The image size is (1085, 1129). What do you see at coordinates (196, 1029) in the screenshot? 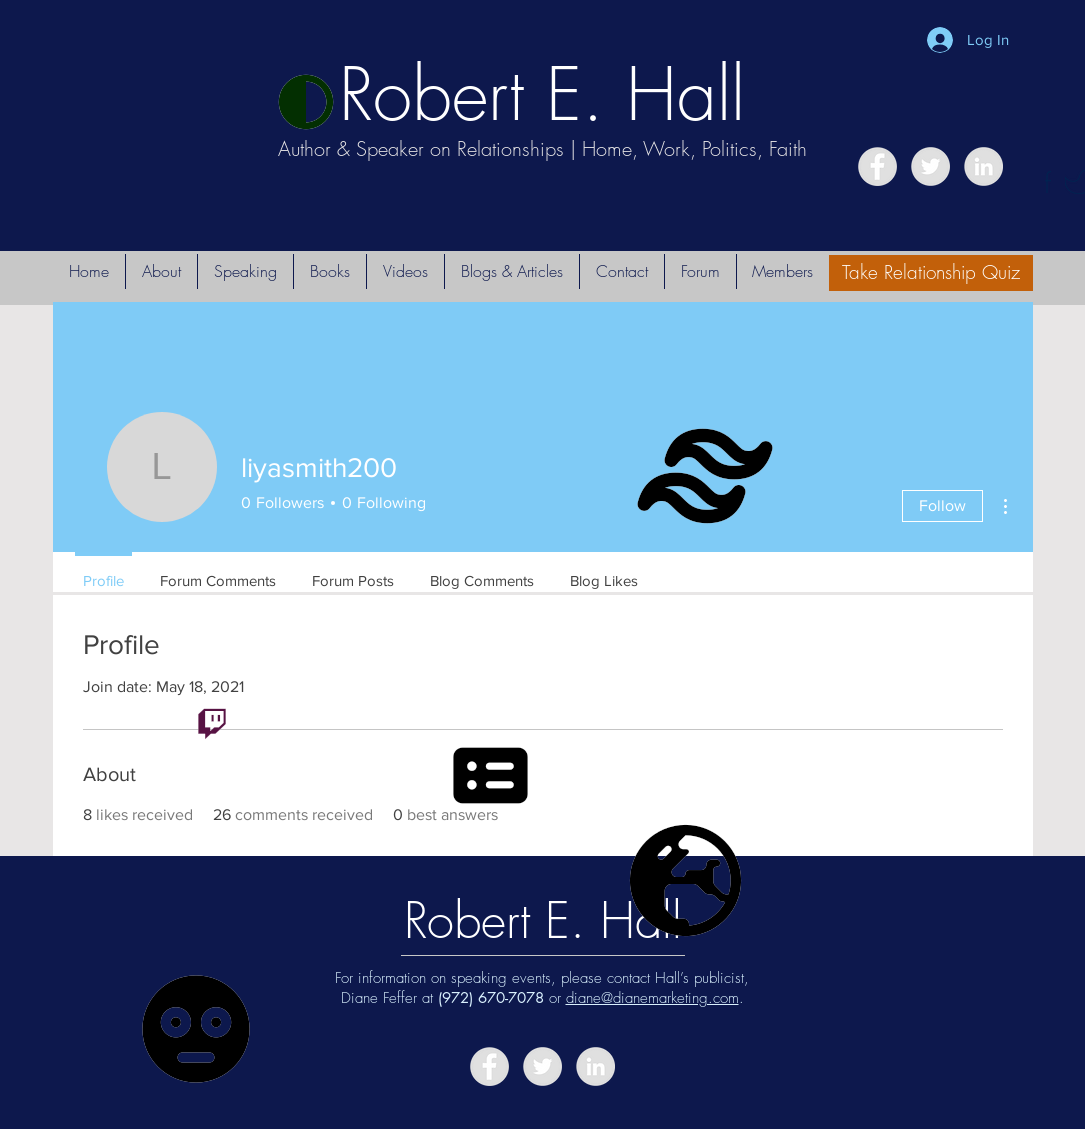
I see `react with embarrassment or surprise` at bounding box center [196, 1029].